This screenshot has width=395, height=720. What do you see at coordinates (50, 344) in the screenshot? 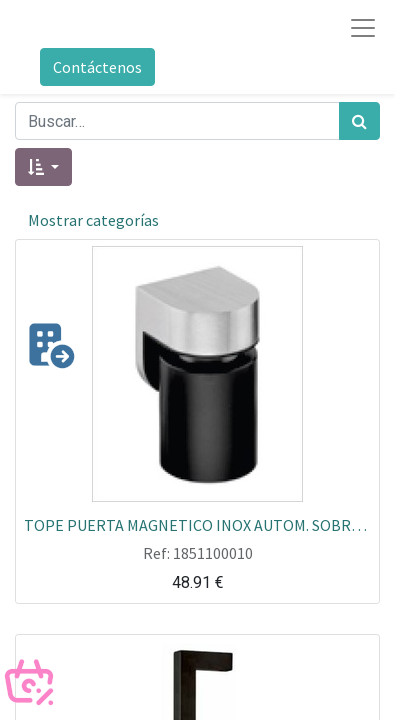
I see `navigate to building or office location` at bounding box center [50, 344].